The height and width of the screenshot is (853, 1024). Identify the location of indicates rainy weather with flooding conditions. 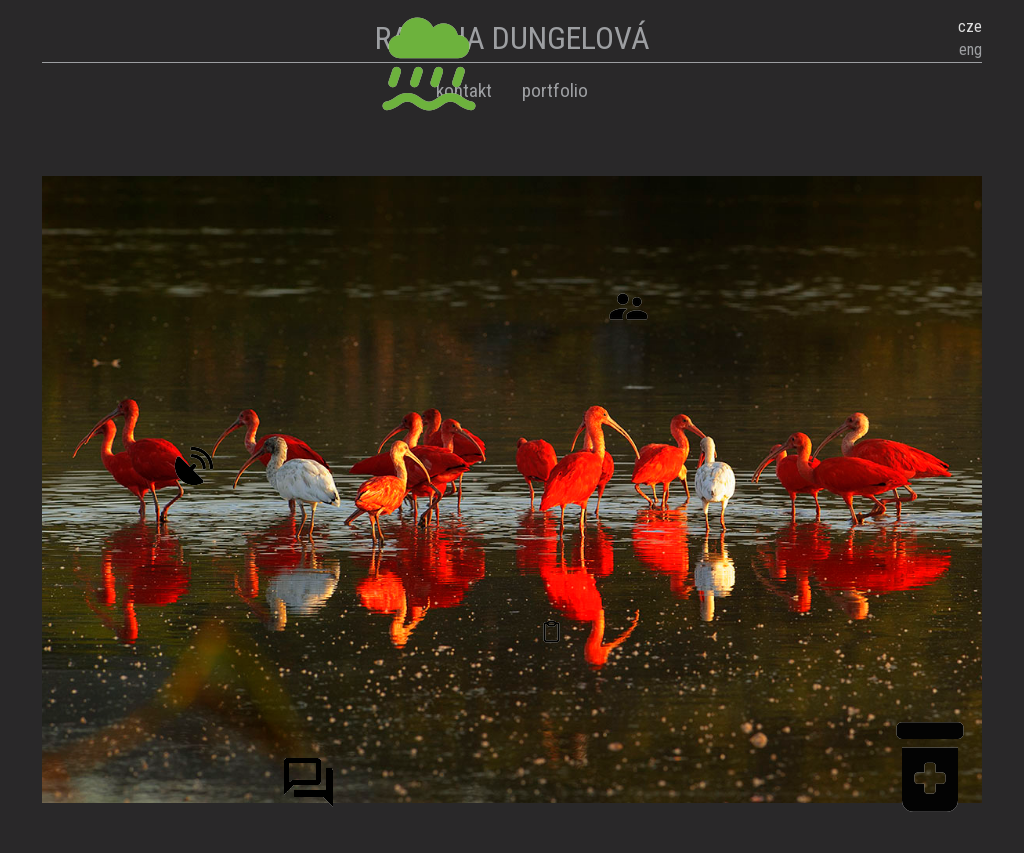
(429, 64).